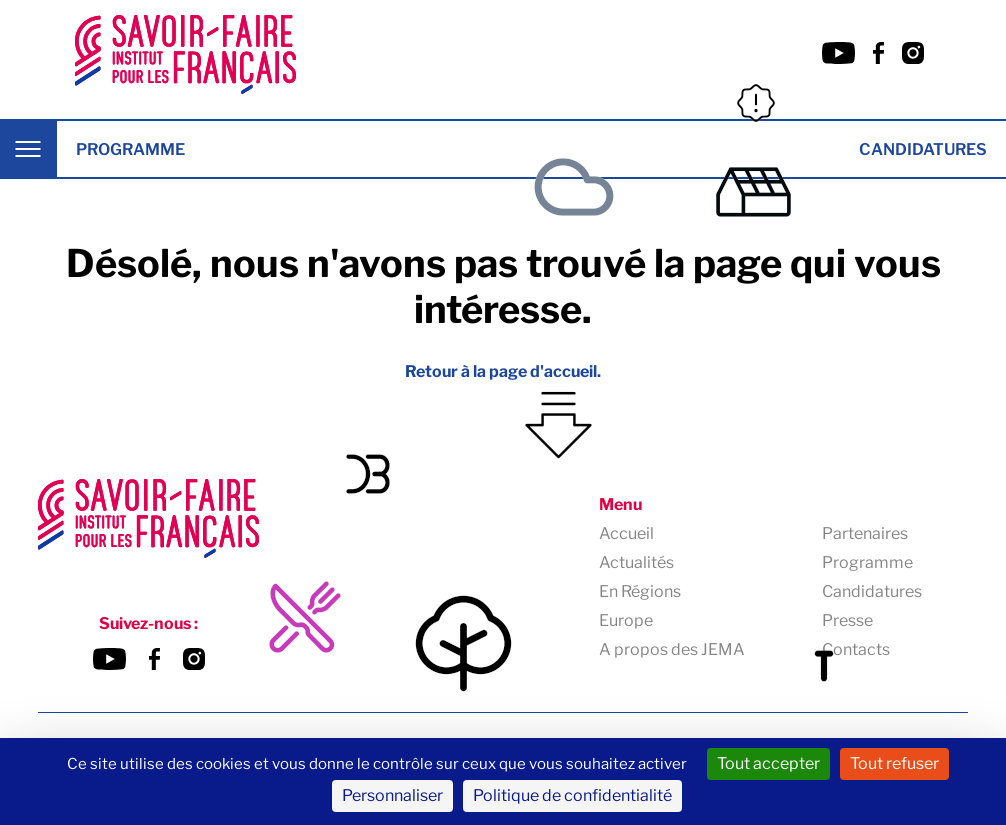  Describe the element at coordinates (463, 643) in the screenshot. I see `view parks or nature areas nearby` at that location.